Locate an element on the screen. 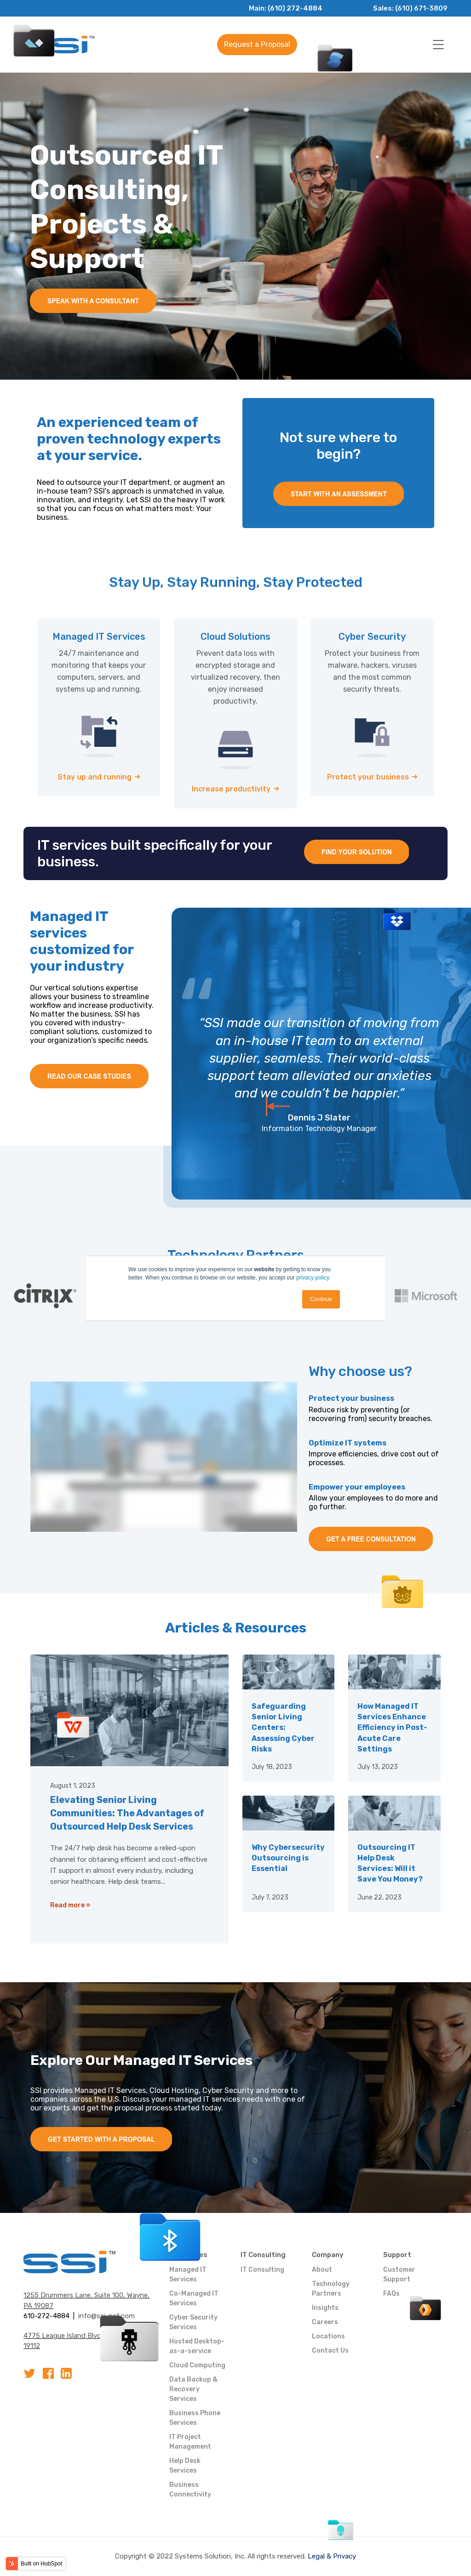 The width and height of the screenshot is (471, 2576). open alienware game files folder is located at coordinates (340, 2531).